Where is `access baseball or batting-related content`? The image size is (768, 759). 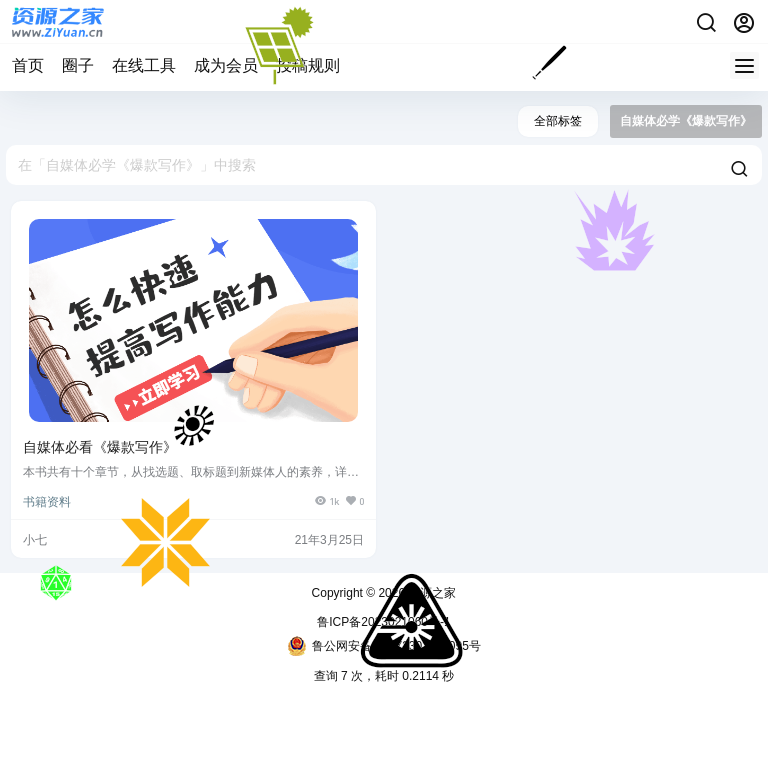 access baseball or batting-related content is located at coordinates (549, 63).